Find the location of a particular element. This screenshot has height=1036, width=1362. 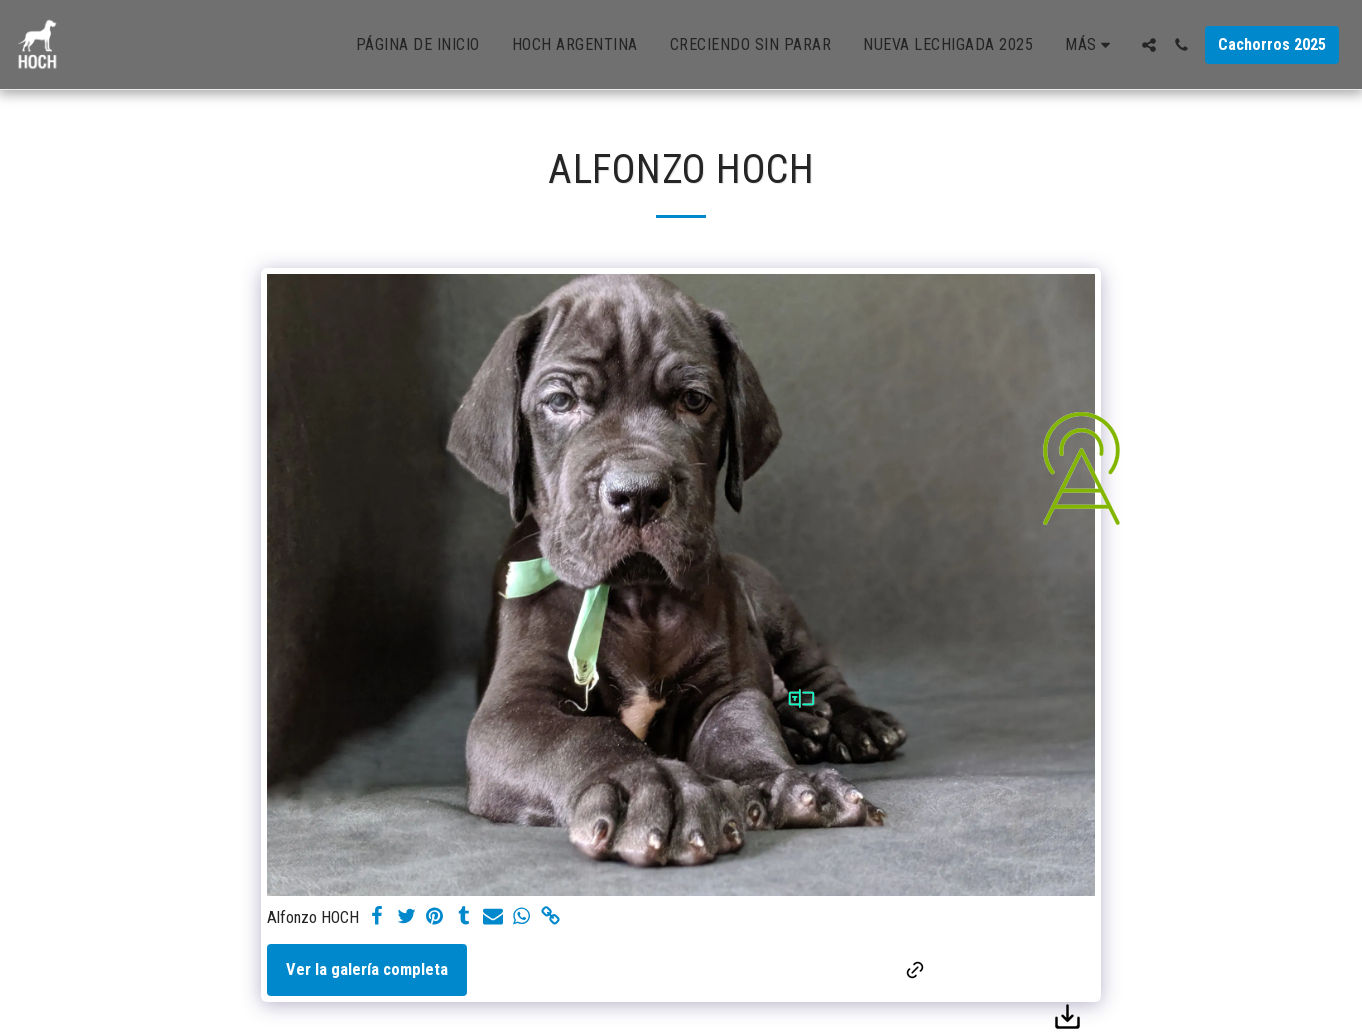

copy or share a link is located at coordinates (915, 970).